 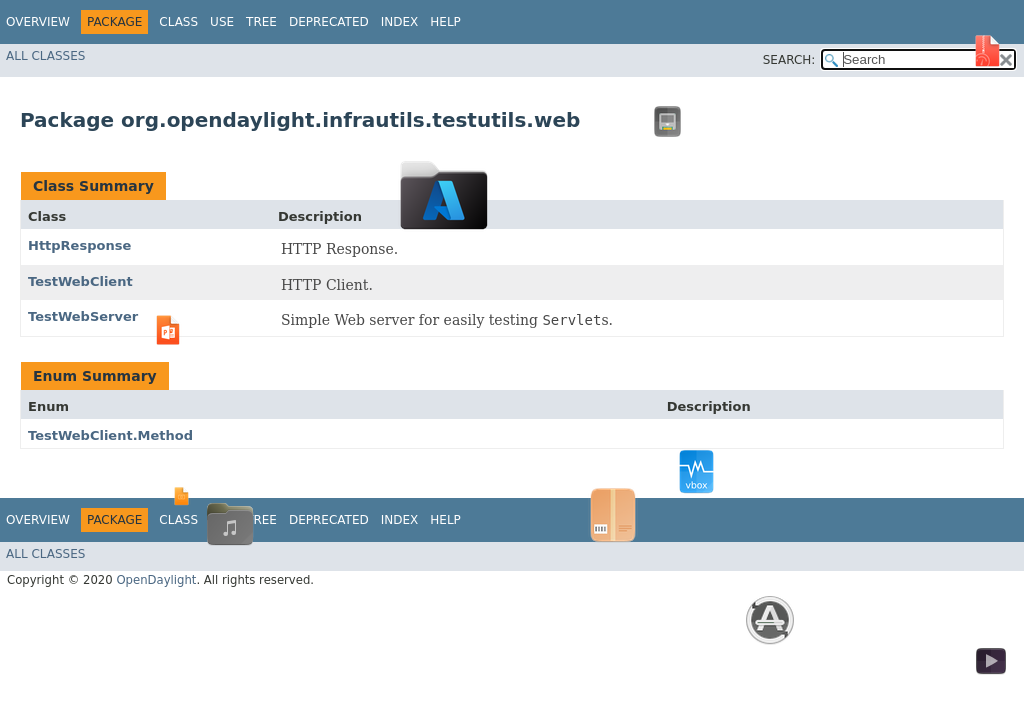 I want to click on a sketchbook or graphics file, so click(x=181, y=496).